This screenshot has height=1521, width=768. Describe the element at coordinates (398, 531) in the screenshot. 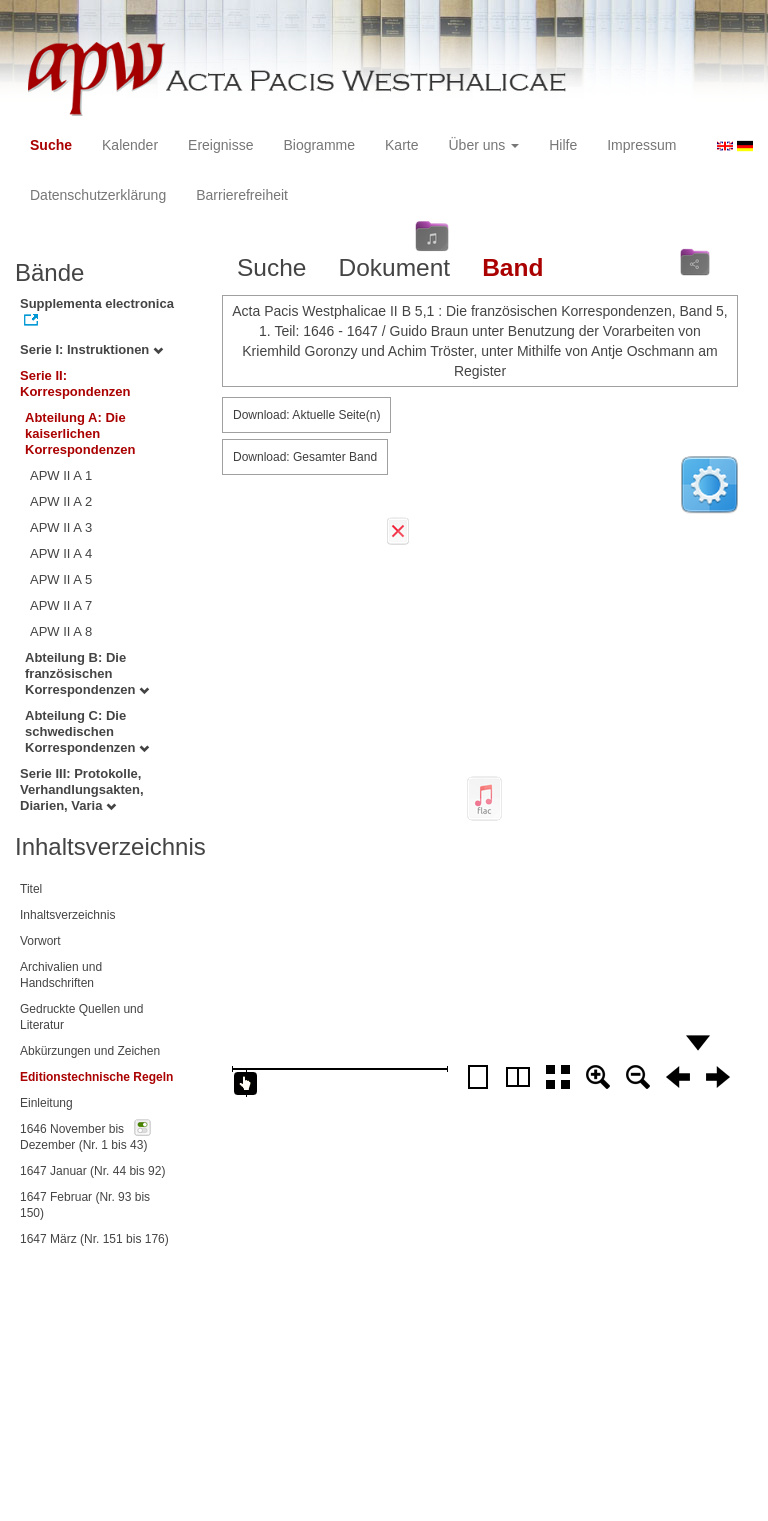

I see `a broken or invalid symbolic link file` at that location.